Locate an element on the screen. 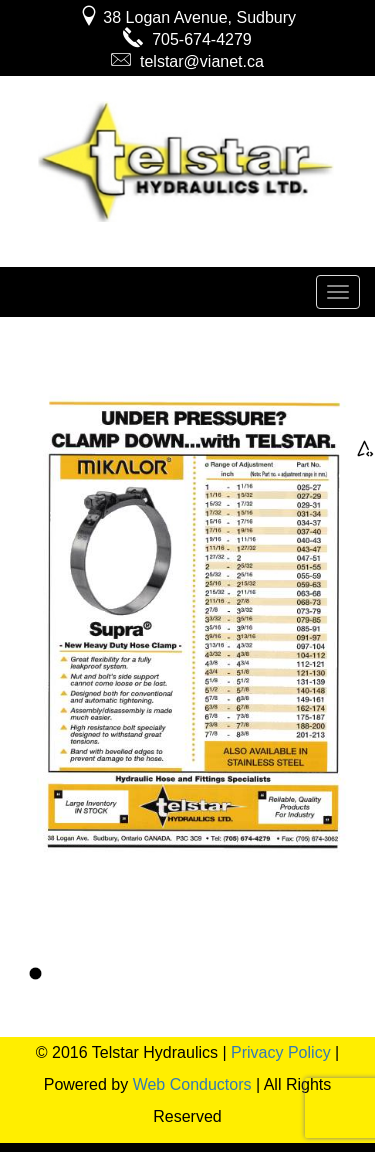  access navigation code or routing scripts is located at coordinates (364, 448).